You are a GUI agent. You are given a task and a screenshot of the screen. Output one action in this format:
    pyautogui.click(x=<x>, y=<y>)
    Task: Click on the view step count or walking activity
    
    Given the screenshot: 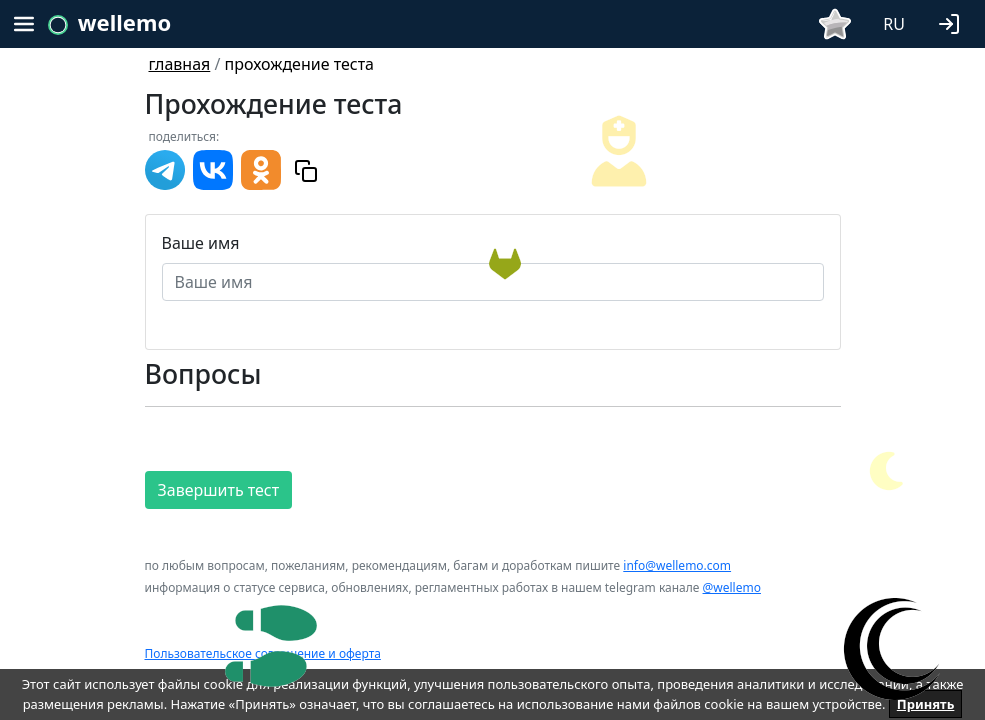 What is the action you would take?
    pyautogui.click(x=271, y=646)
    